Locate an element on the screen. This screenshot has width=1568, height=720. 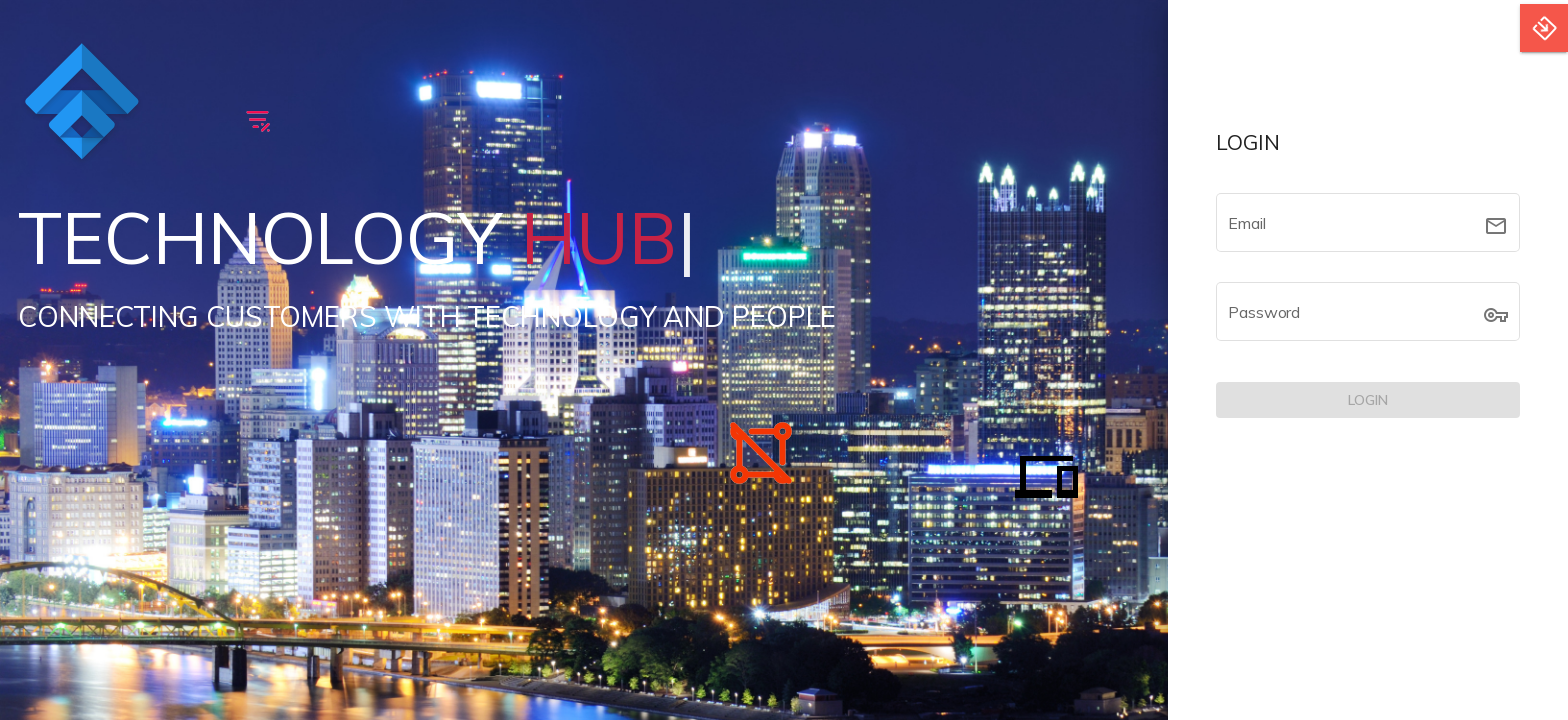
view connected devices is located at coordinates (1046, 476).